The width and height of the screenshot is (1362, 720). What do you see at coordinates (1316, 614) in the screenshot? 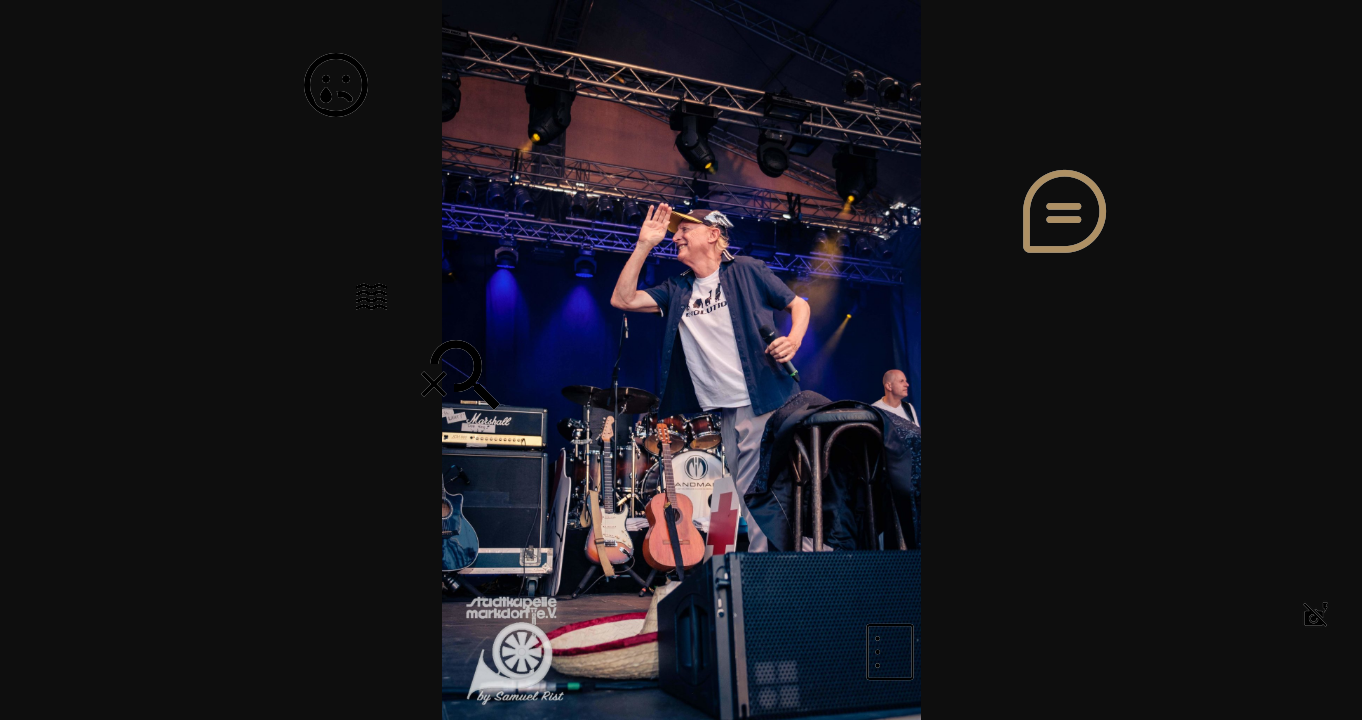
I see `camera flash is disabled` at bounding box center [1316, 614].